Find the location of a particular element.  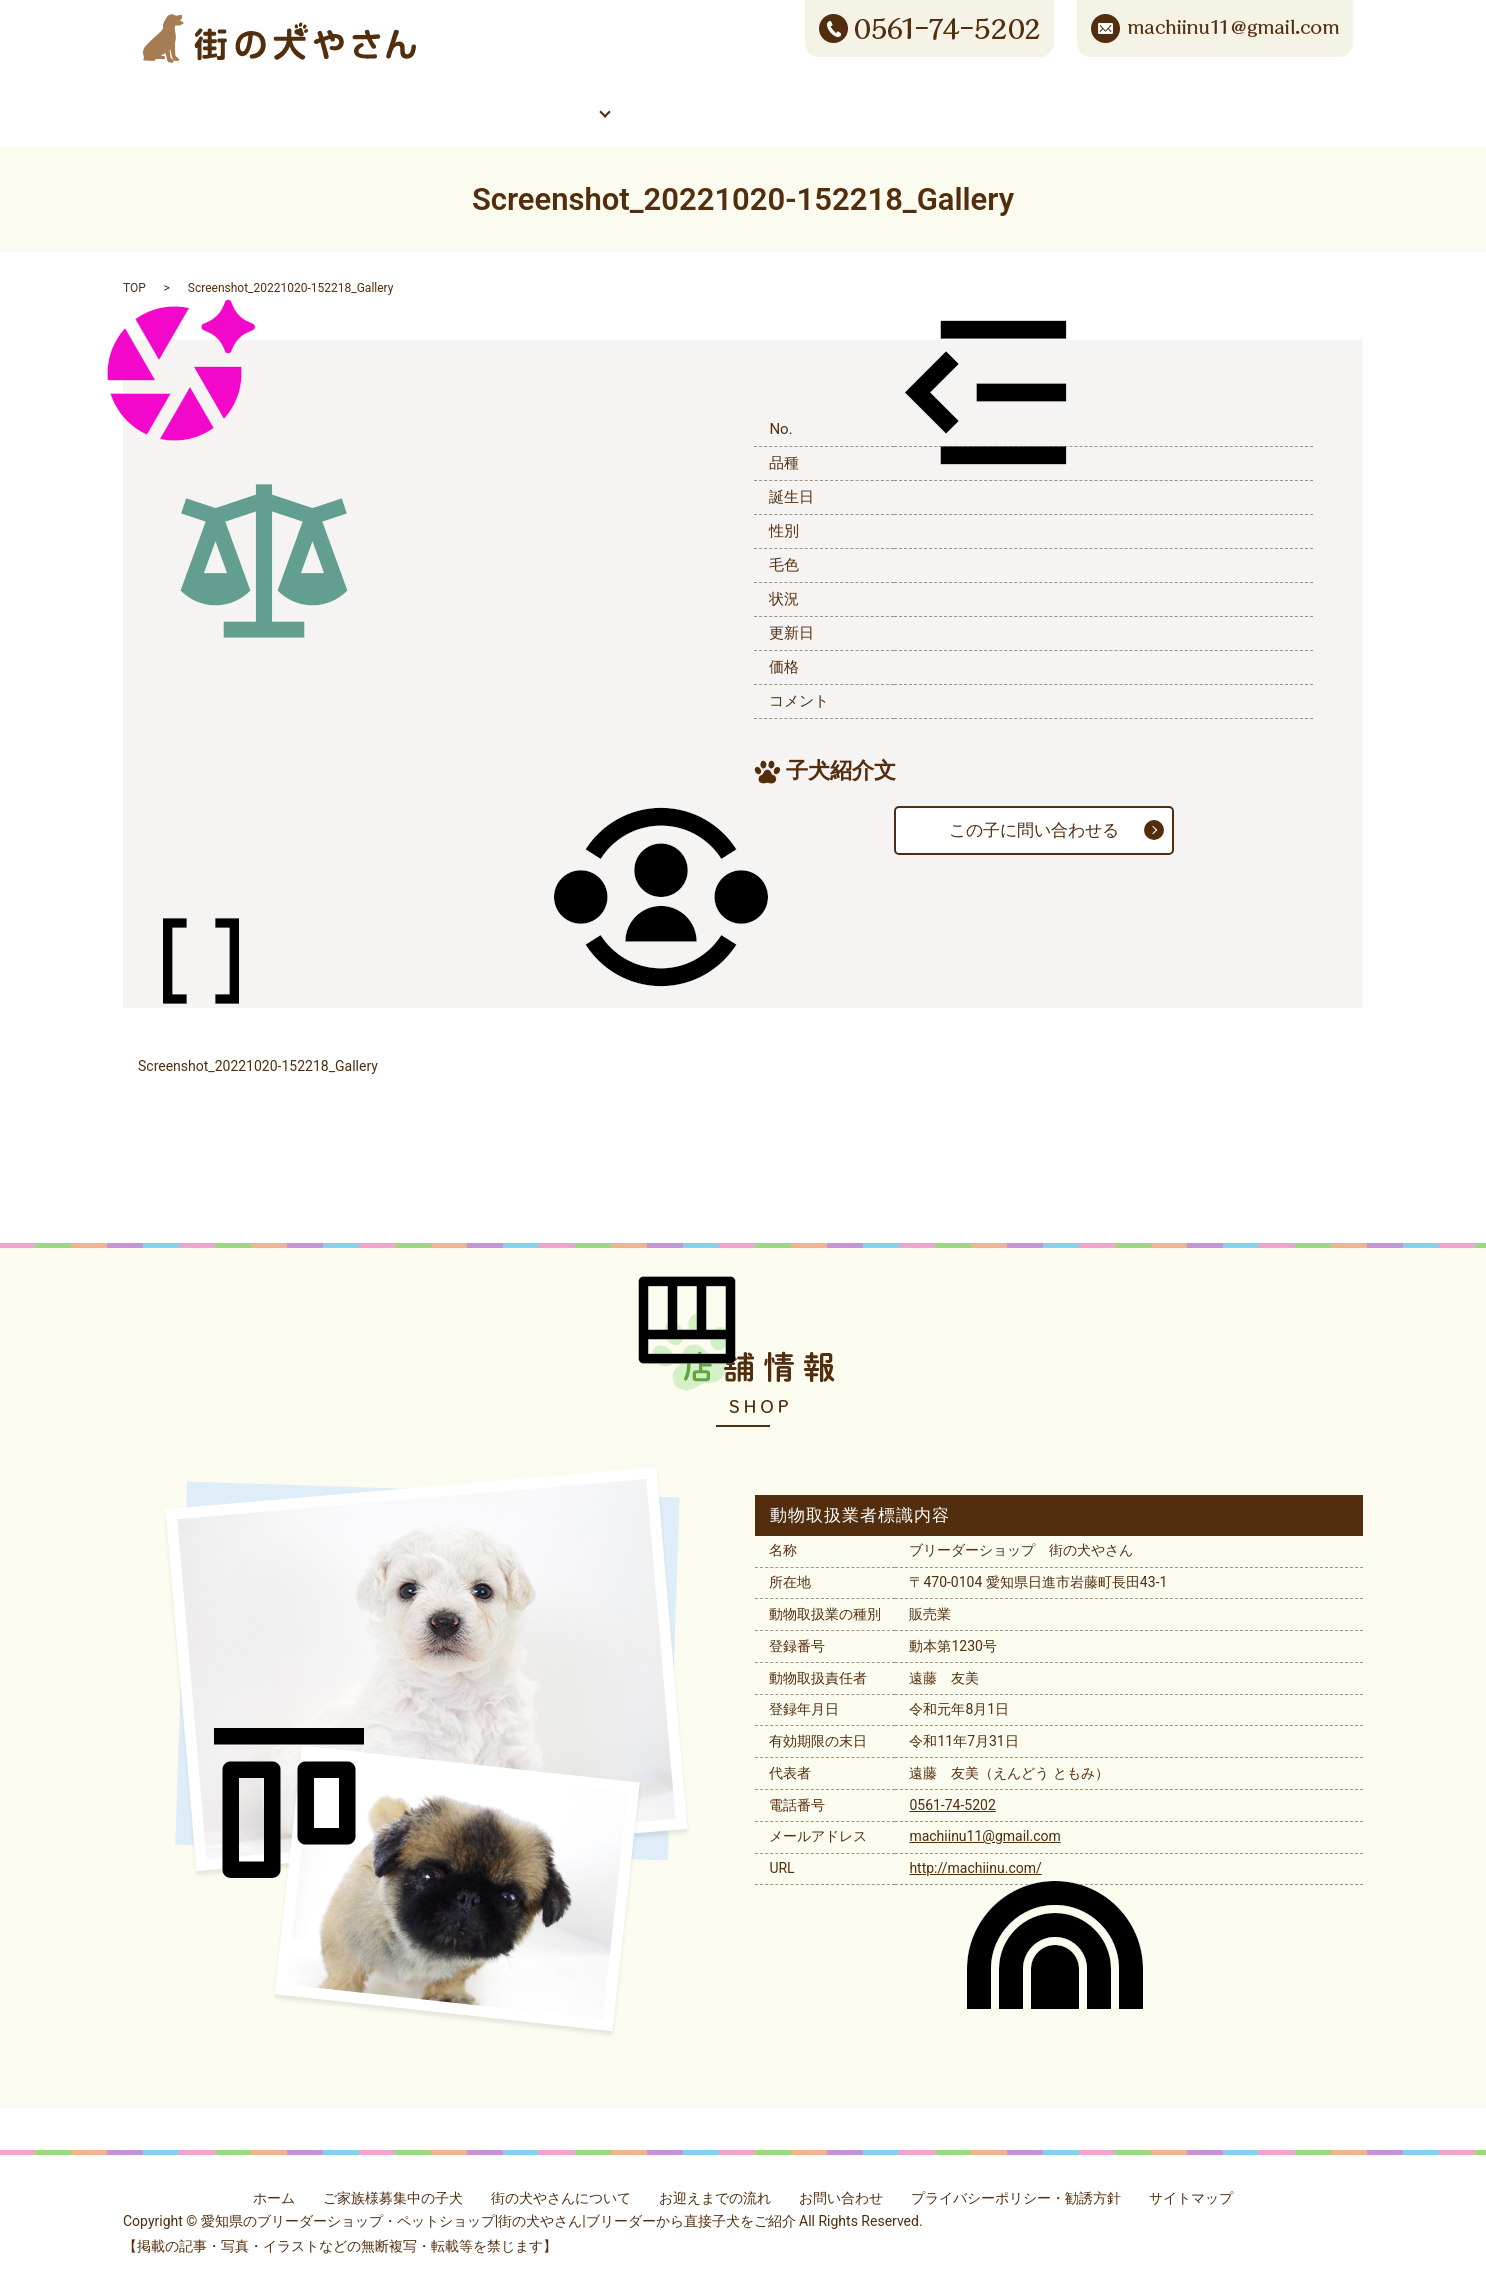

collapse the sidebar menu is located at coordinates (985, 392).